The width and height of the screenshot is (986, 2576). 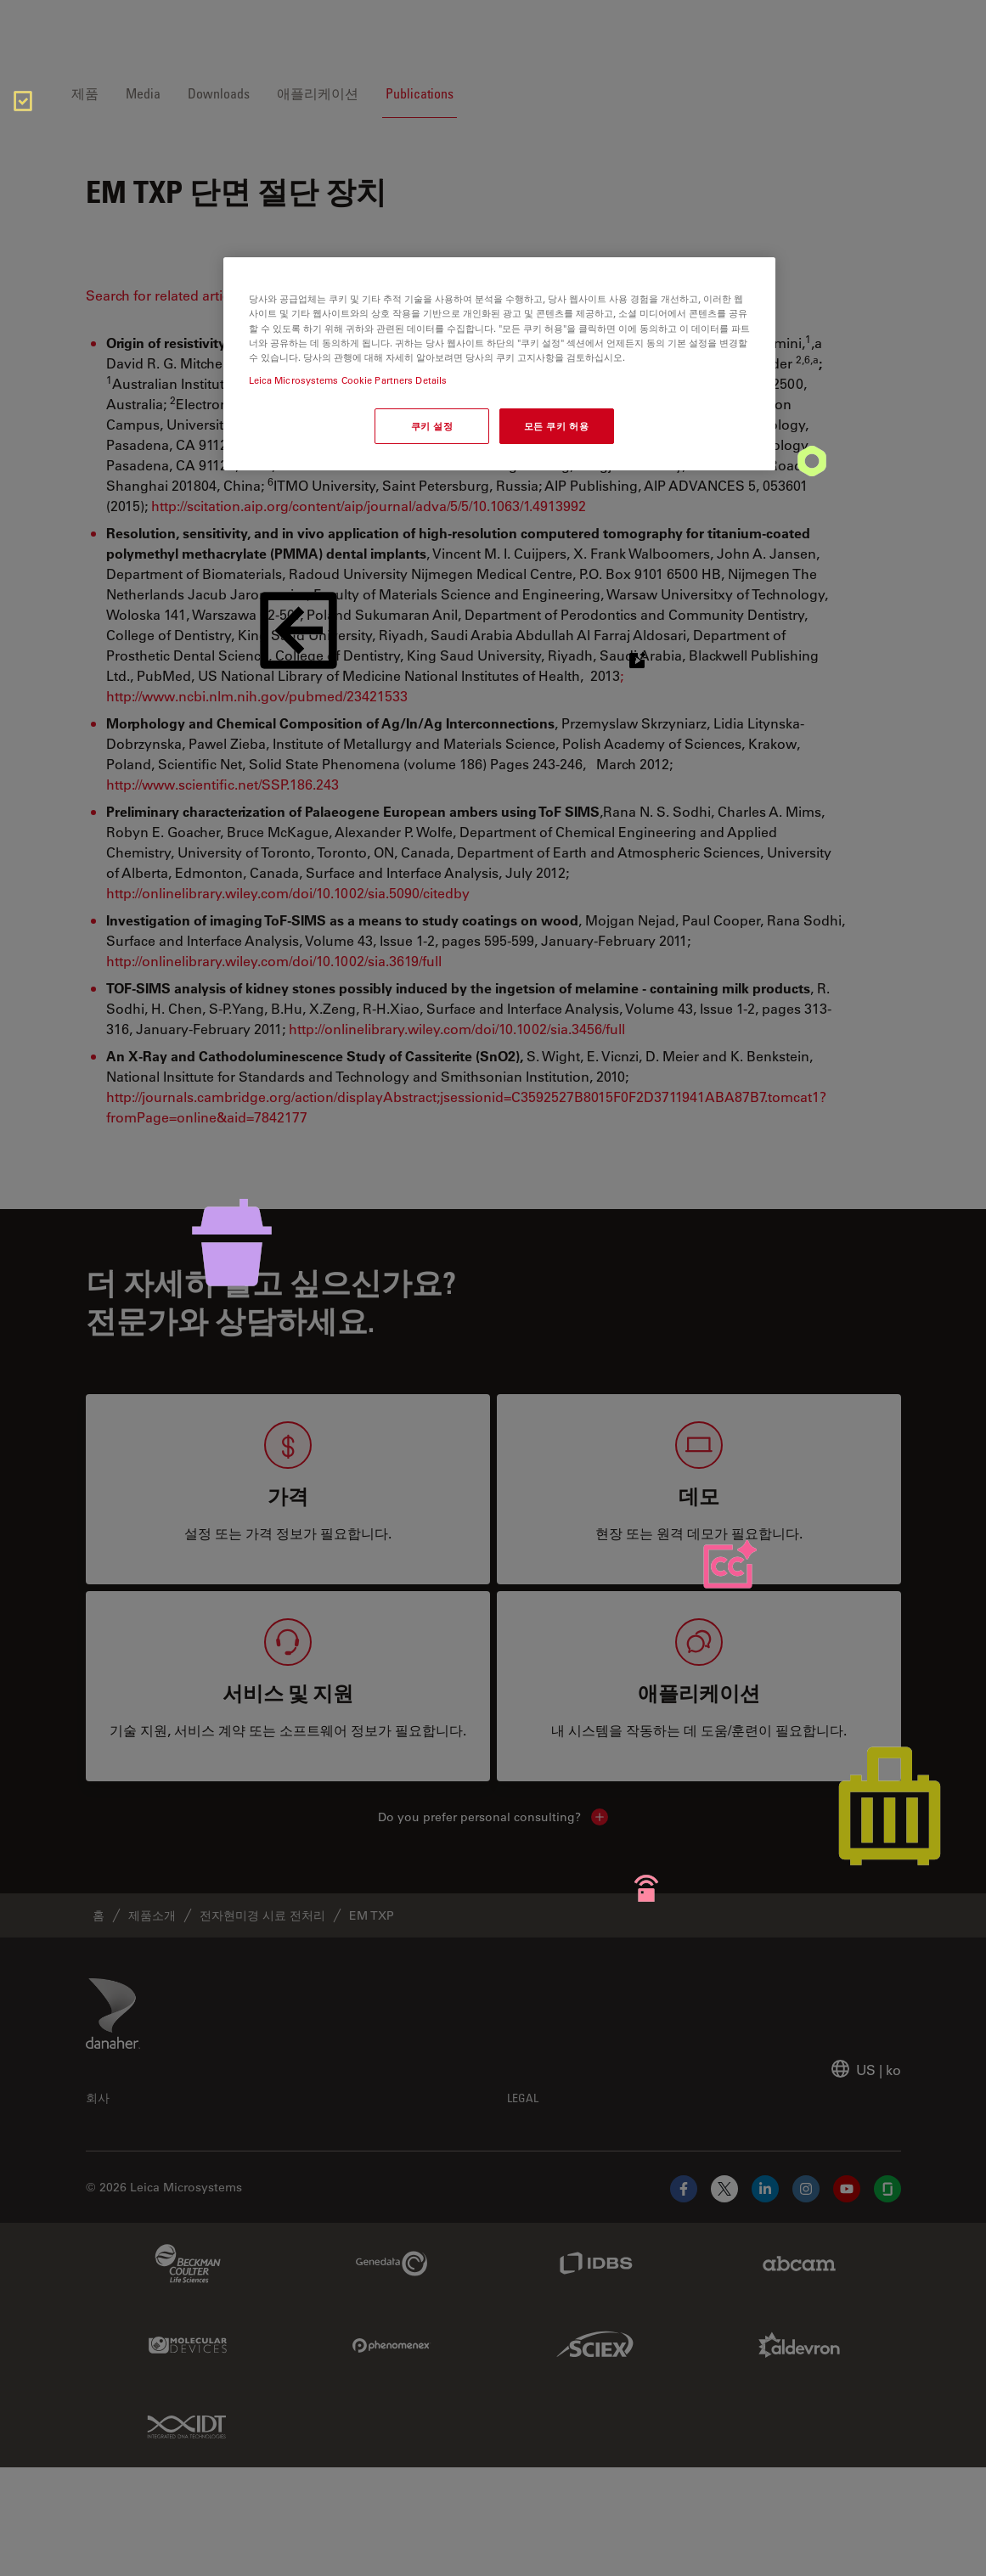 I want to click on access travel or trip planning features, so click(x=889, y=1808).